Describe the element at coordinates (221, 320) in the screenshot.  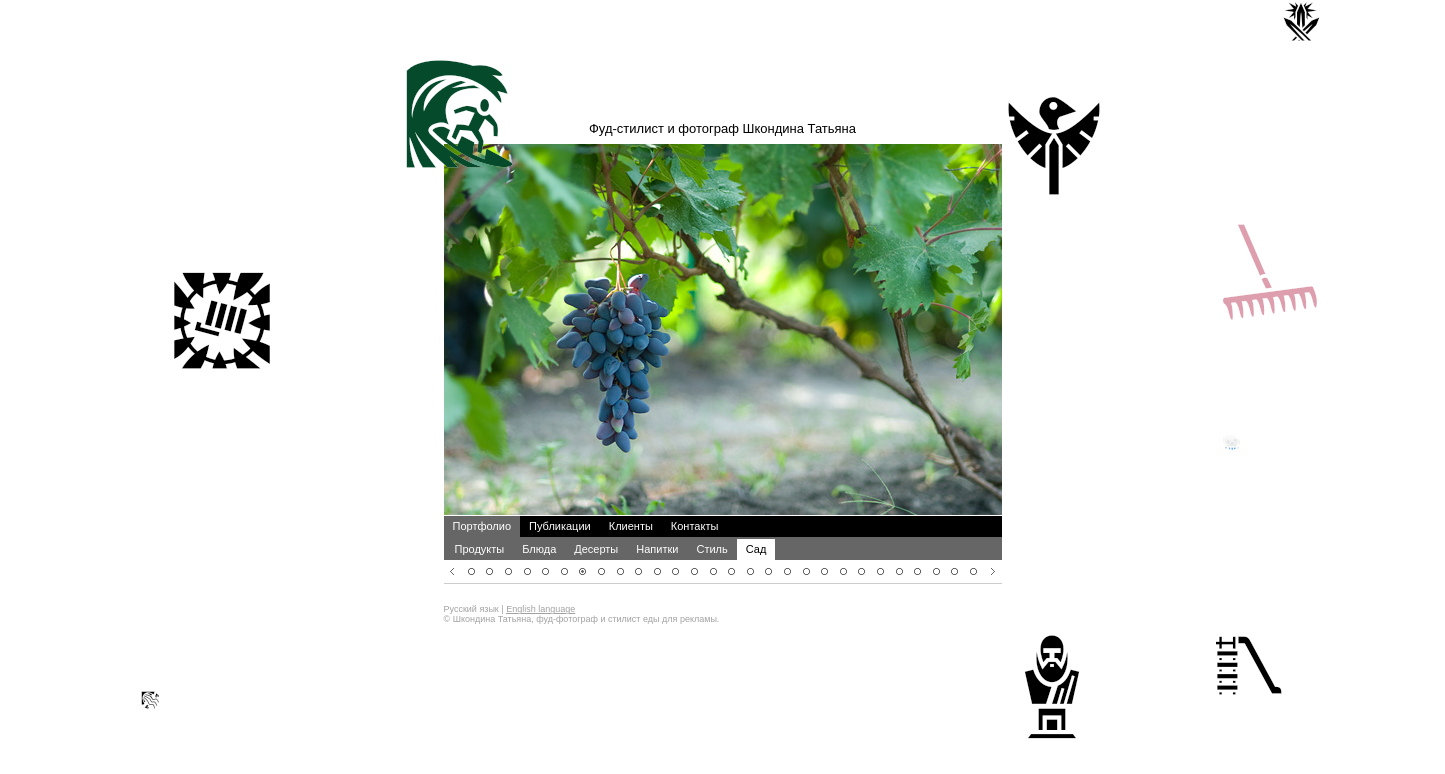
I see `activate a powerful attack or special move` at that location.